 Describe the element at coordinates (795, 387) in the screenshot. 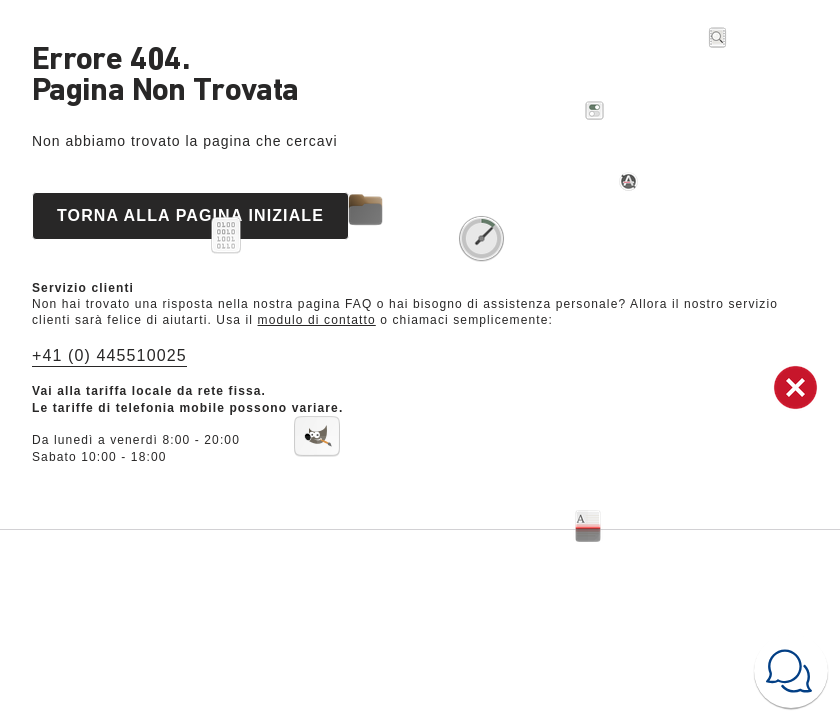

I see `cancel or clear a calculation` at that location.